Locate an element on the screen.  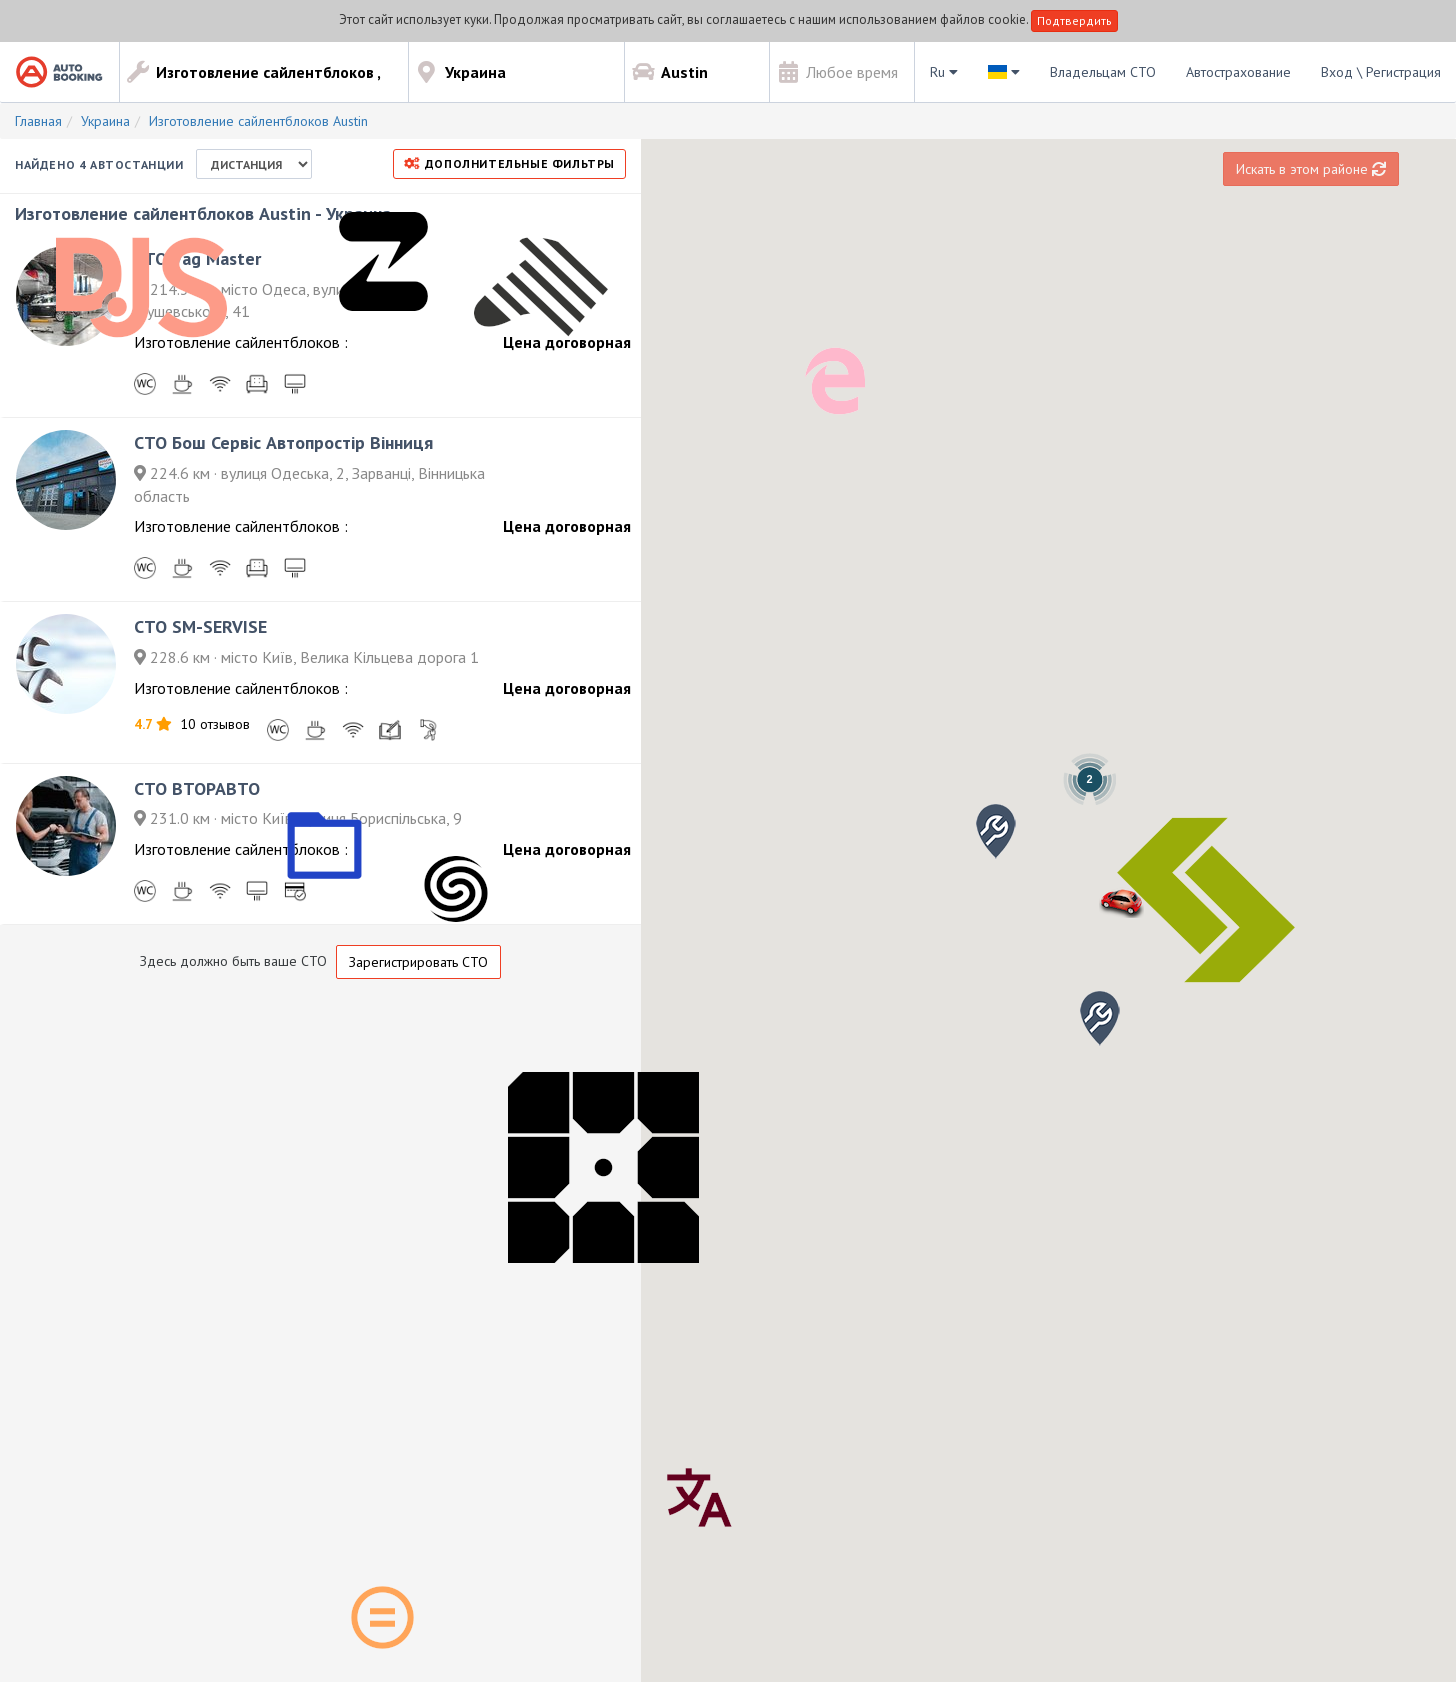
creative commons no derivatives license indicator is located at coordinates (382, 1617).